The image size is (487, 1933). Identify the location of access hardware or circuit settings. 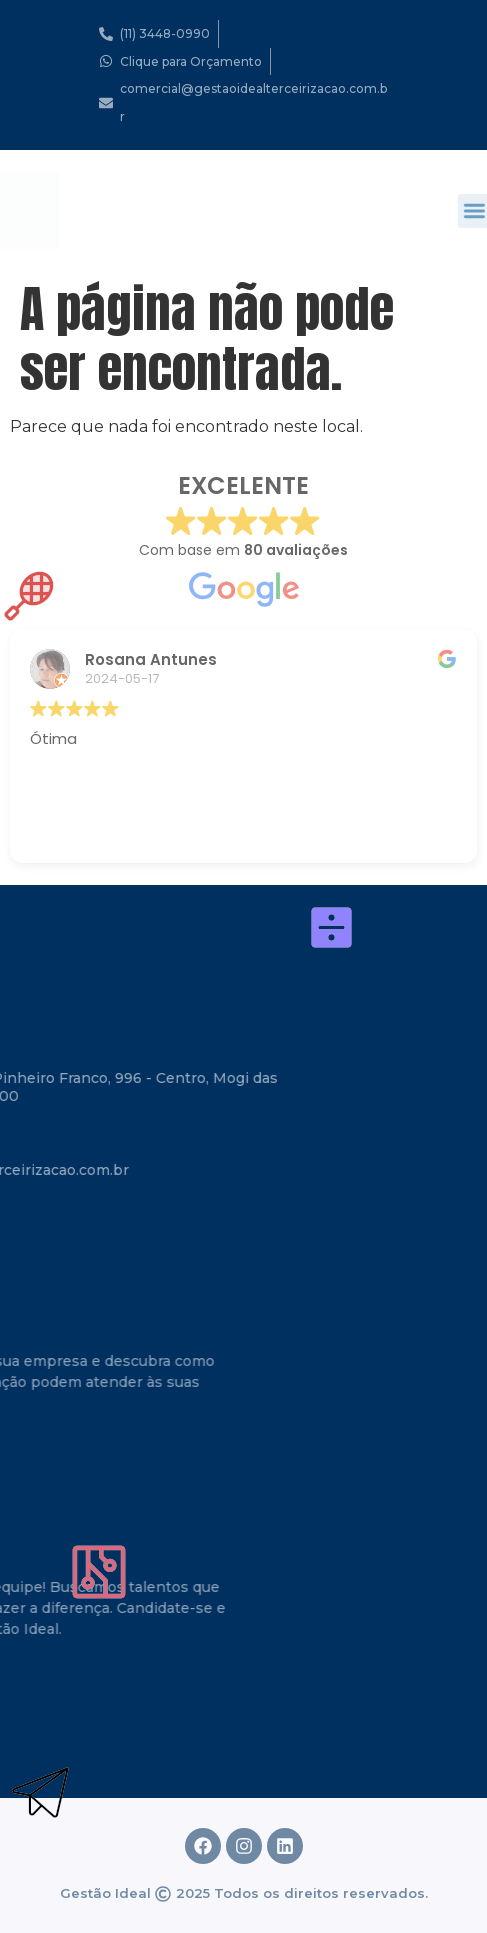
(99, 1572).